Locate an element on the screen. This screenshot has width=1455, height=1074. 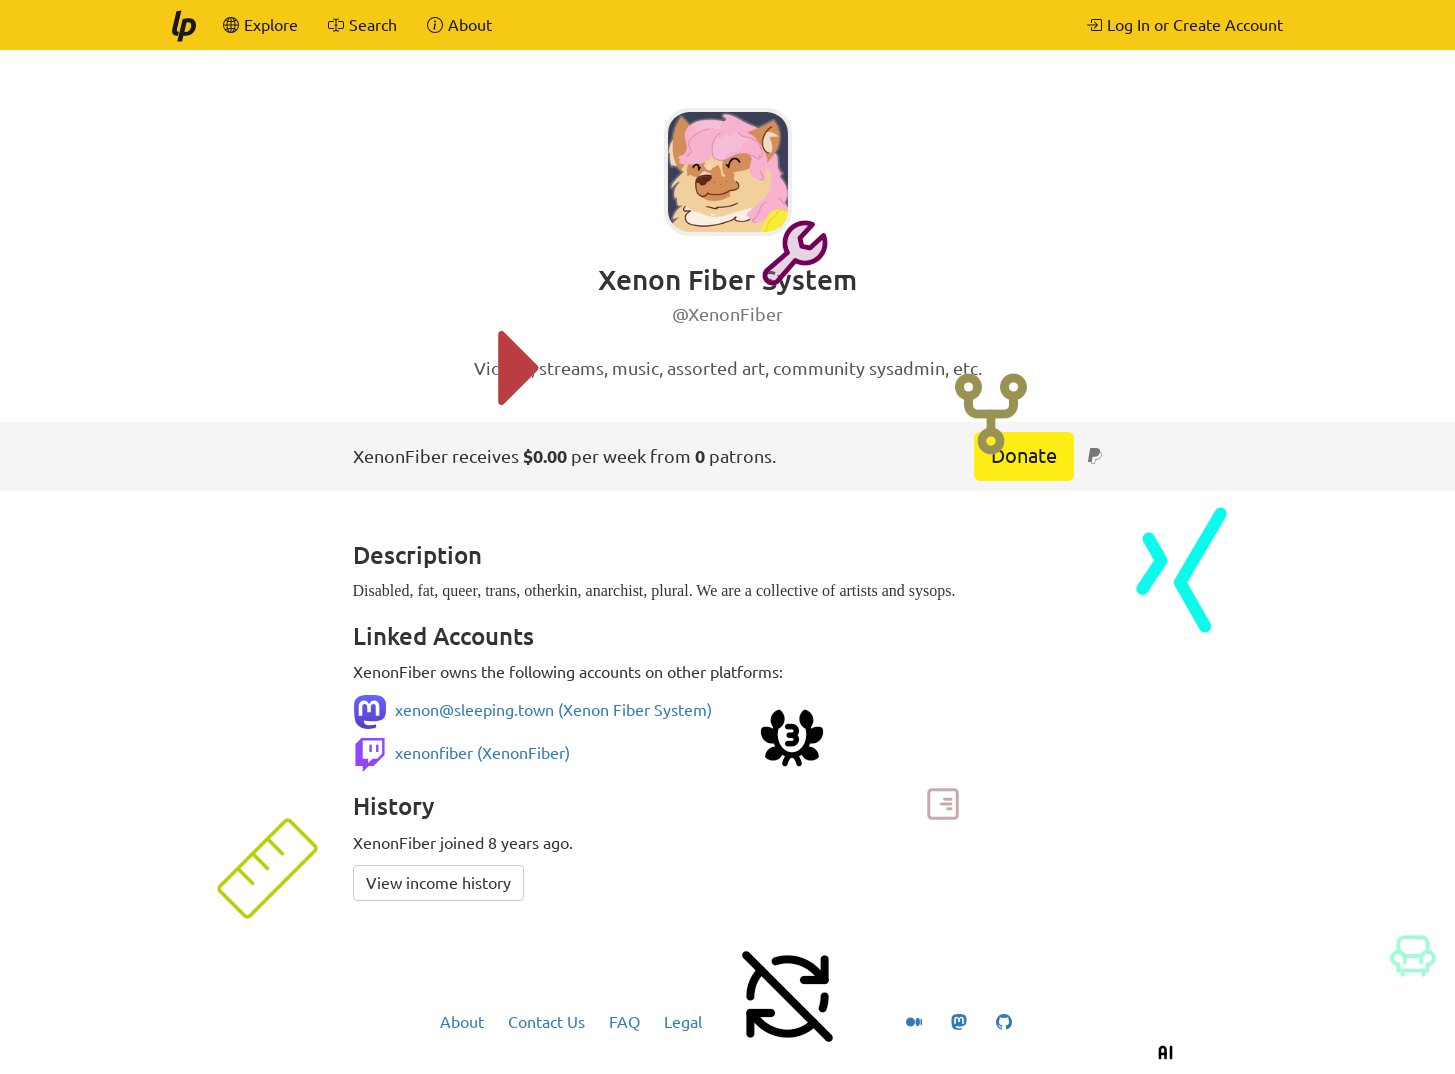
browse furniture or seating options is located at coordinates (1413, 956).